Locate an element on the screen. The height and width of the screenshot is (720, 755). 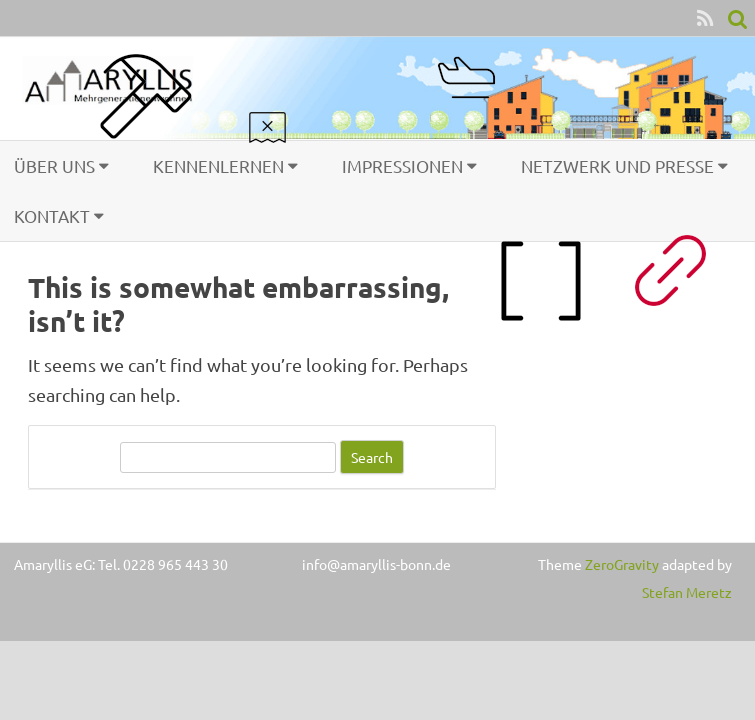
indicates flight mode is active is located at coordinates (466, 75).